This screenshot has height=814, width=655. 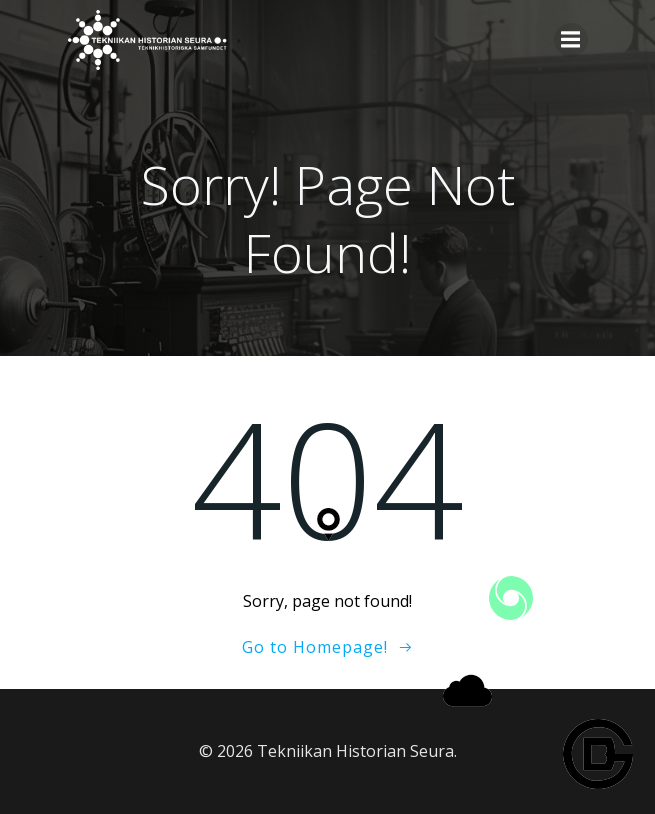 I want to click on access iCloud storage and settings, so click(x=467, y=690).